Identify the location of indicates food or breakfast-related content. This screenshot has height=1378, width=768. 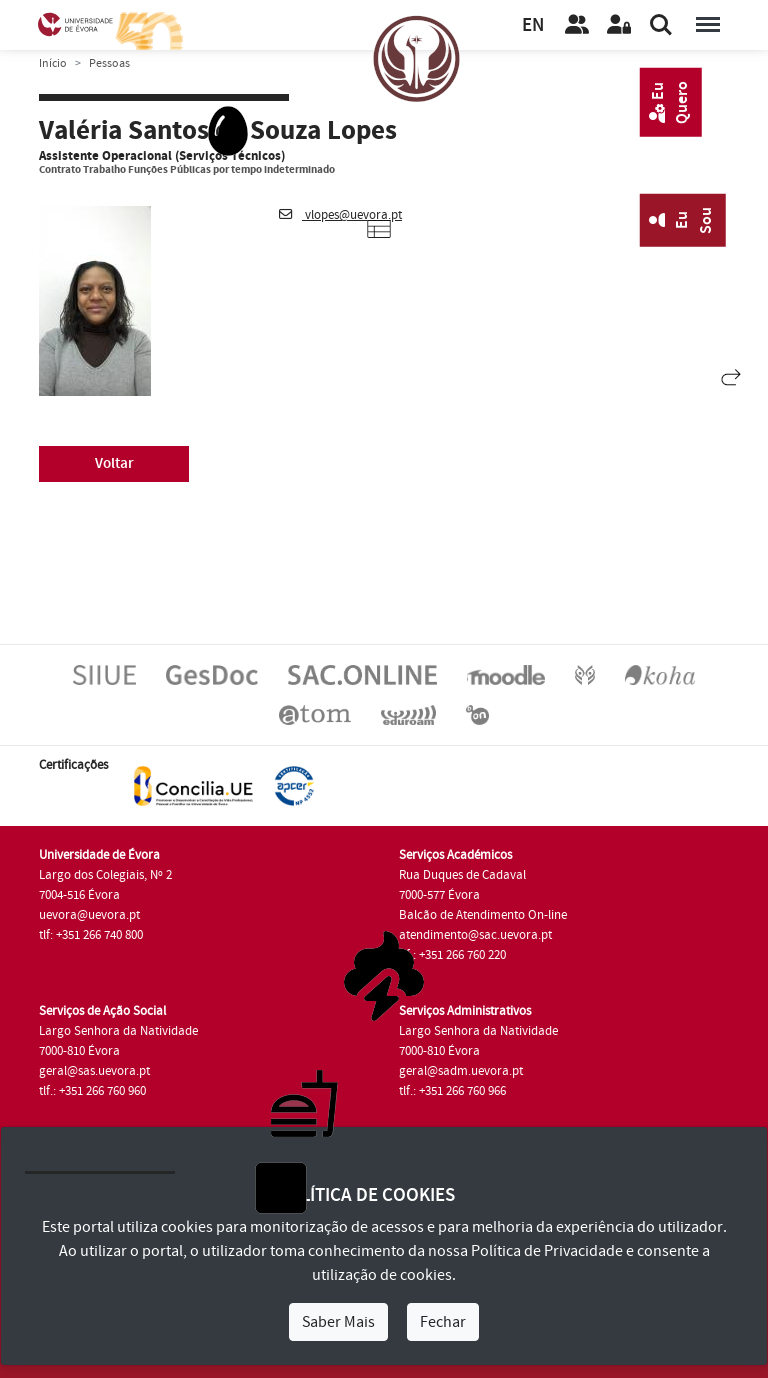
(228, 131).